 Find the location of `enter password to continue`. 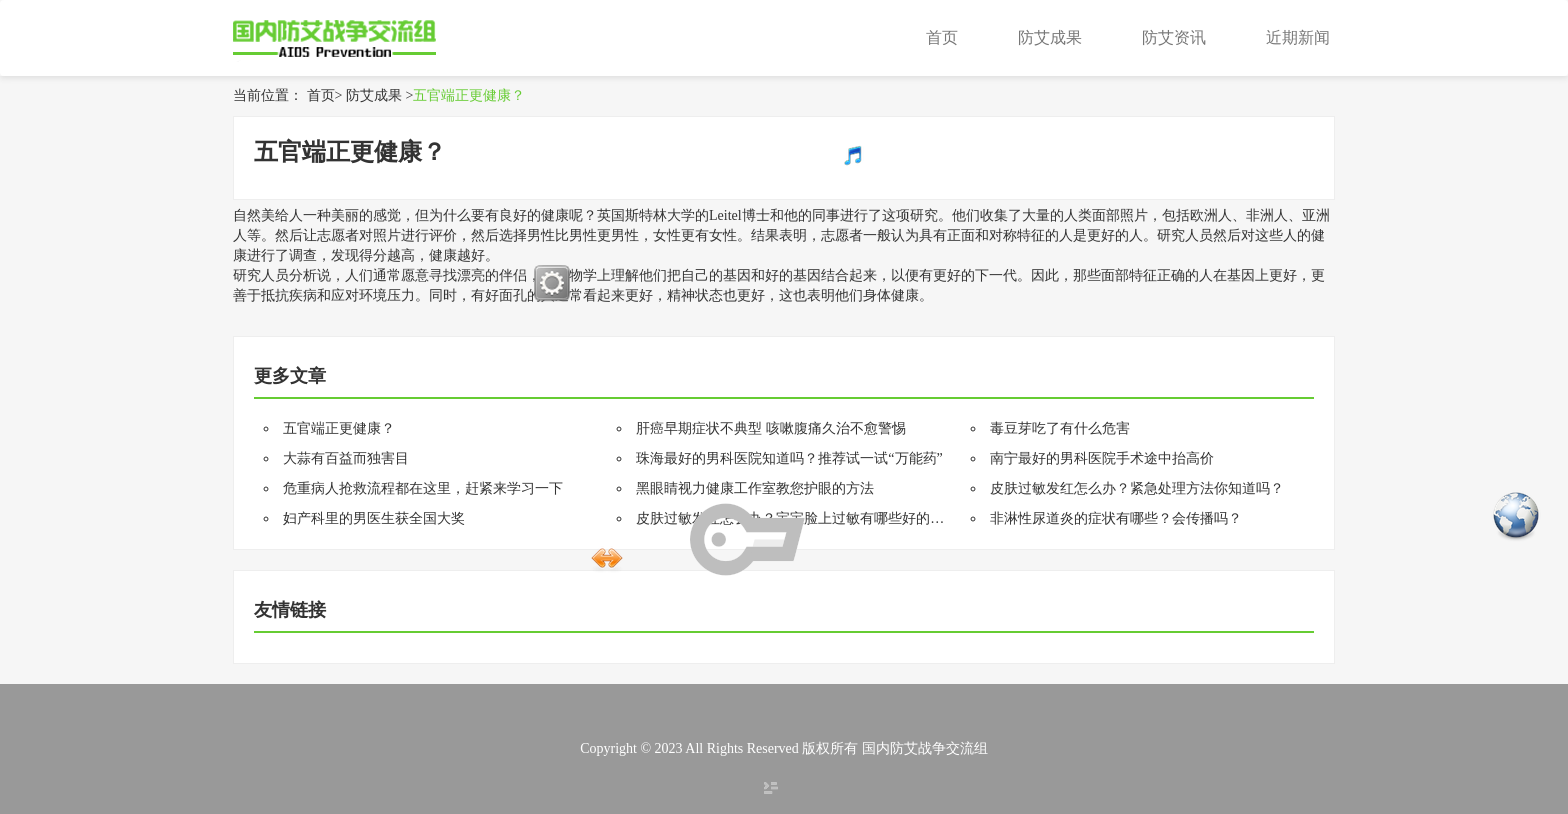

enter password to continue is located at coordinates (747, 539).